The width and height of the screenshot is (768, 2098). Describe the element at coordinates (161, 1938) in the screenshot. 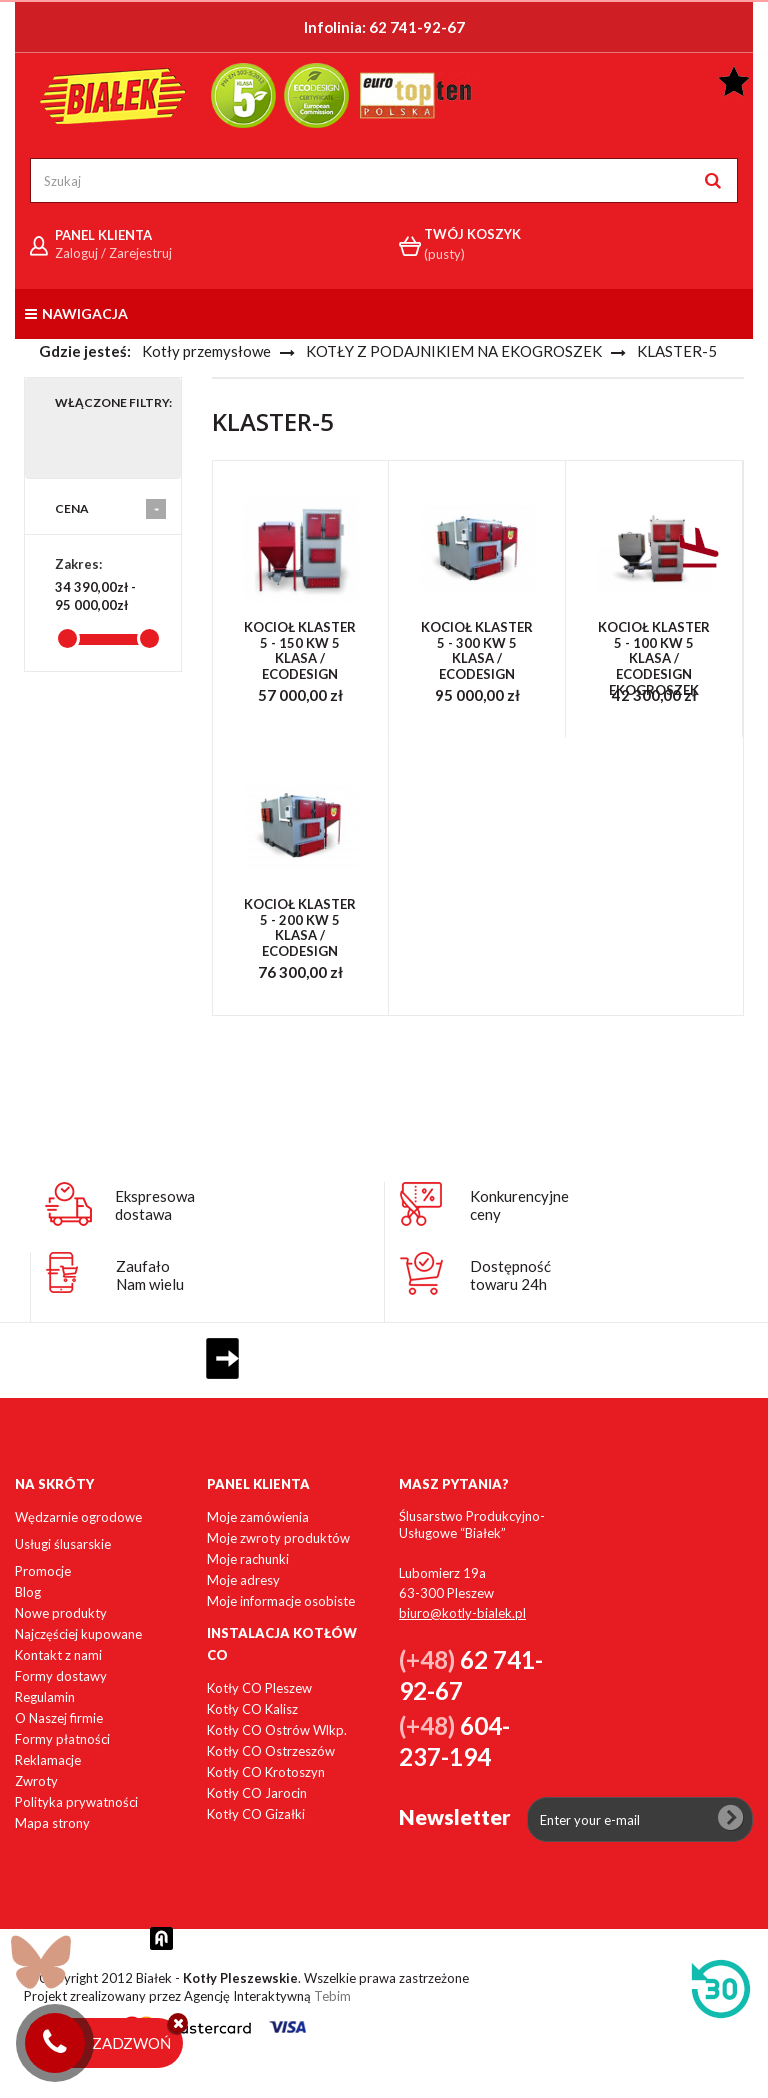

I see `open the Haystack app` at that location.